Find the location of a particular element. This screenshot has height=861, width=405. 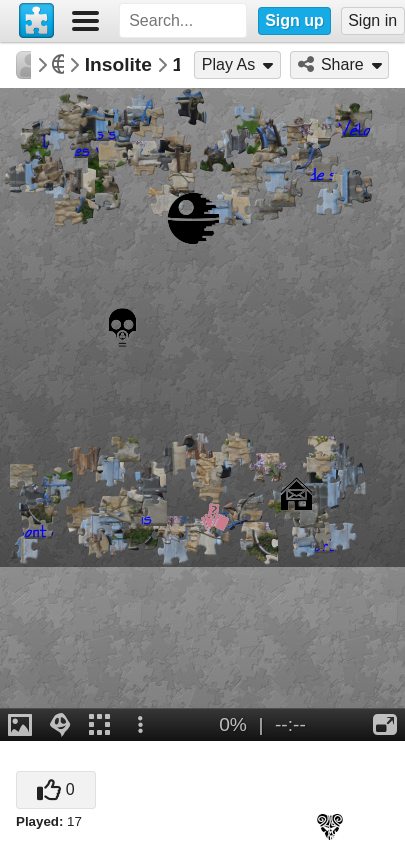

select a guitar pick or musical accessory is located at coordinates (330, 827).